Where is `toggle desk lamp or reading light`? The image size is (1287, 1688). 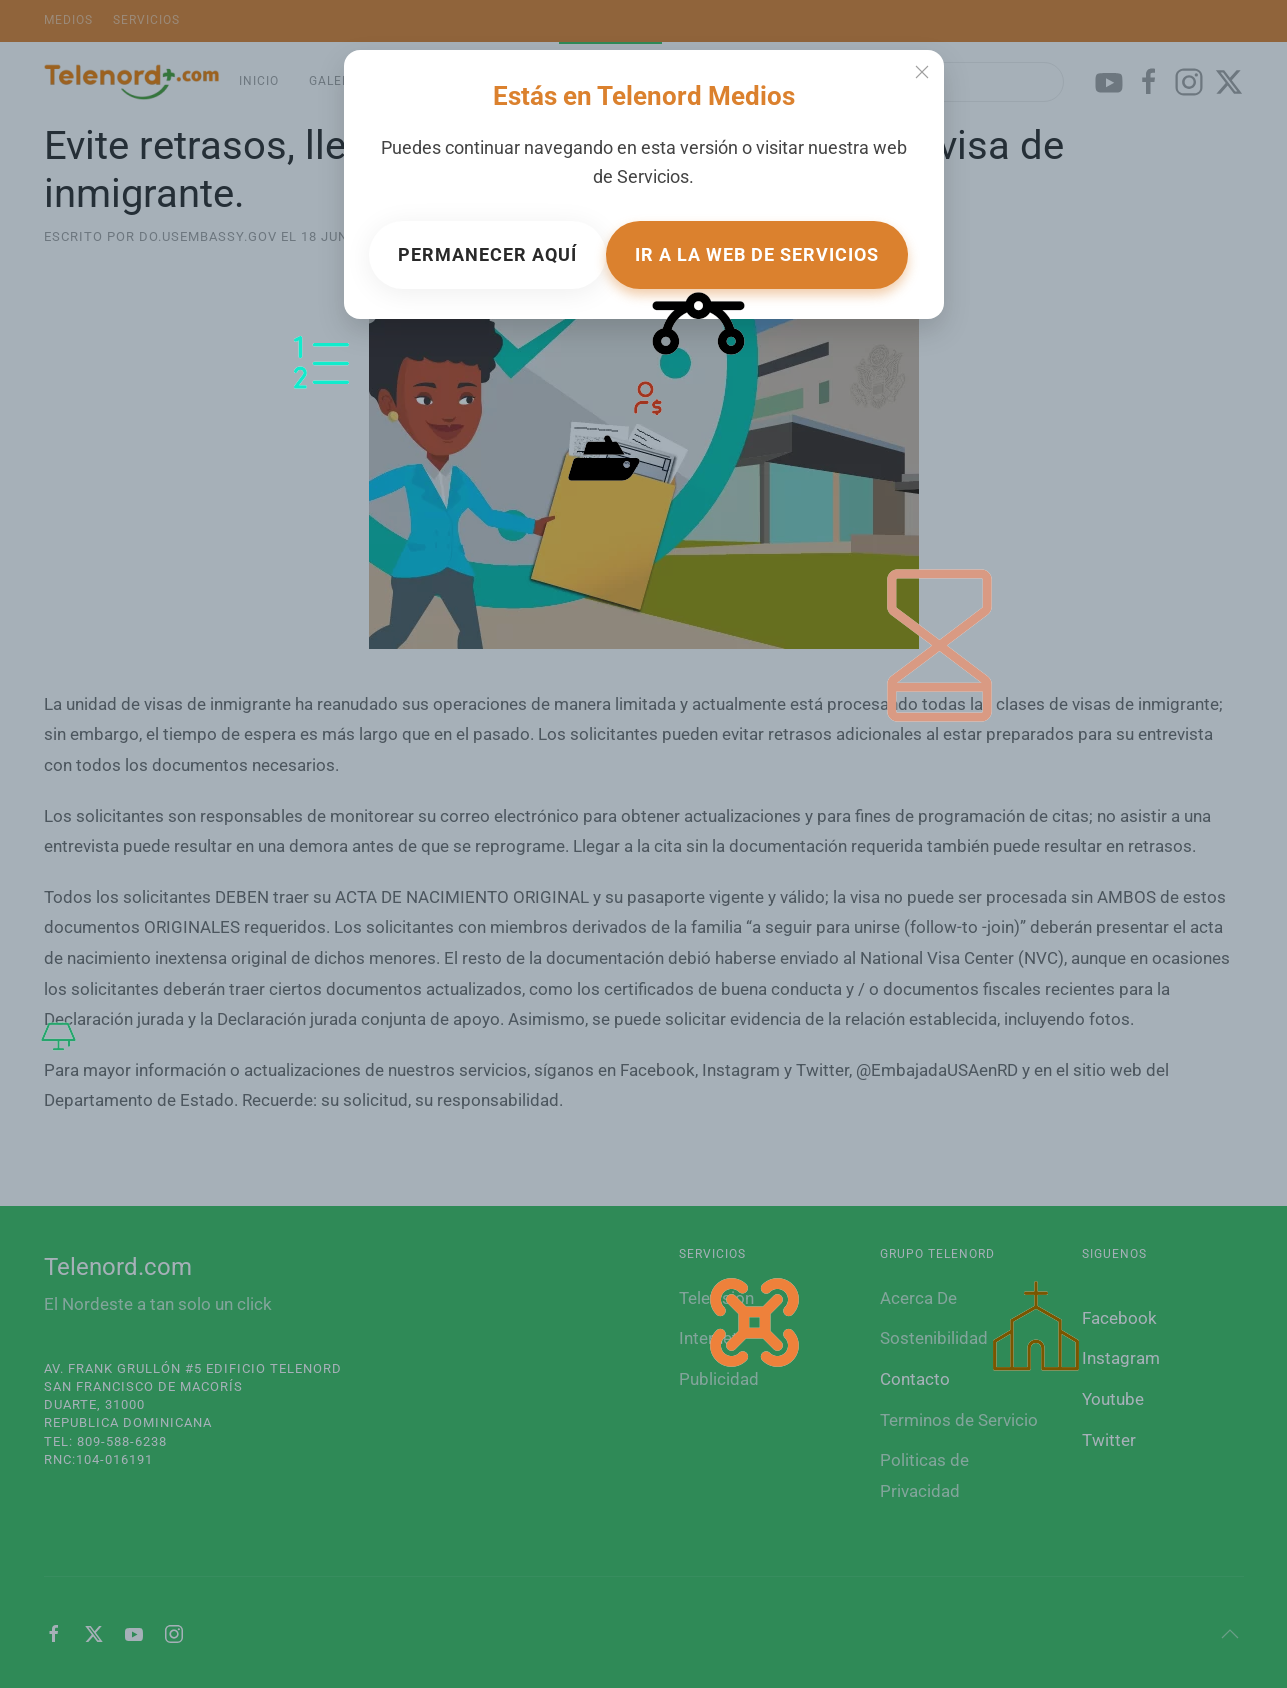 toggle desk lamp or reading light is located at coordinates (58, 1036).